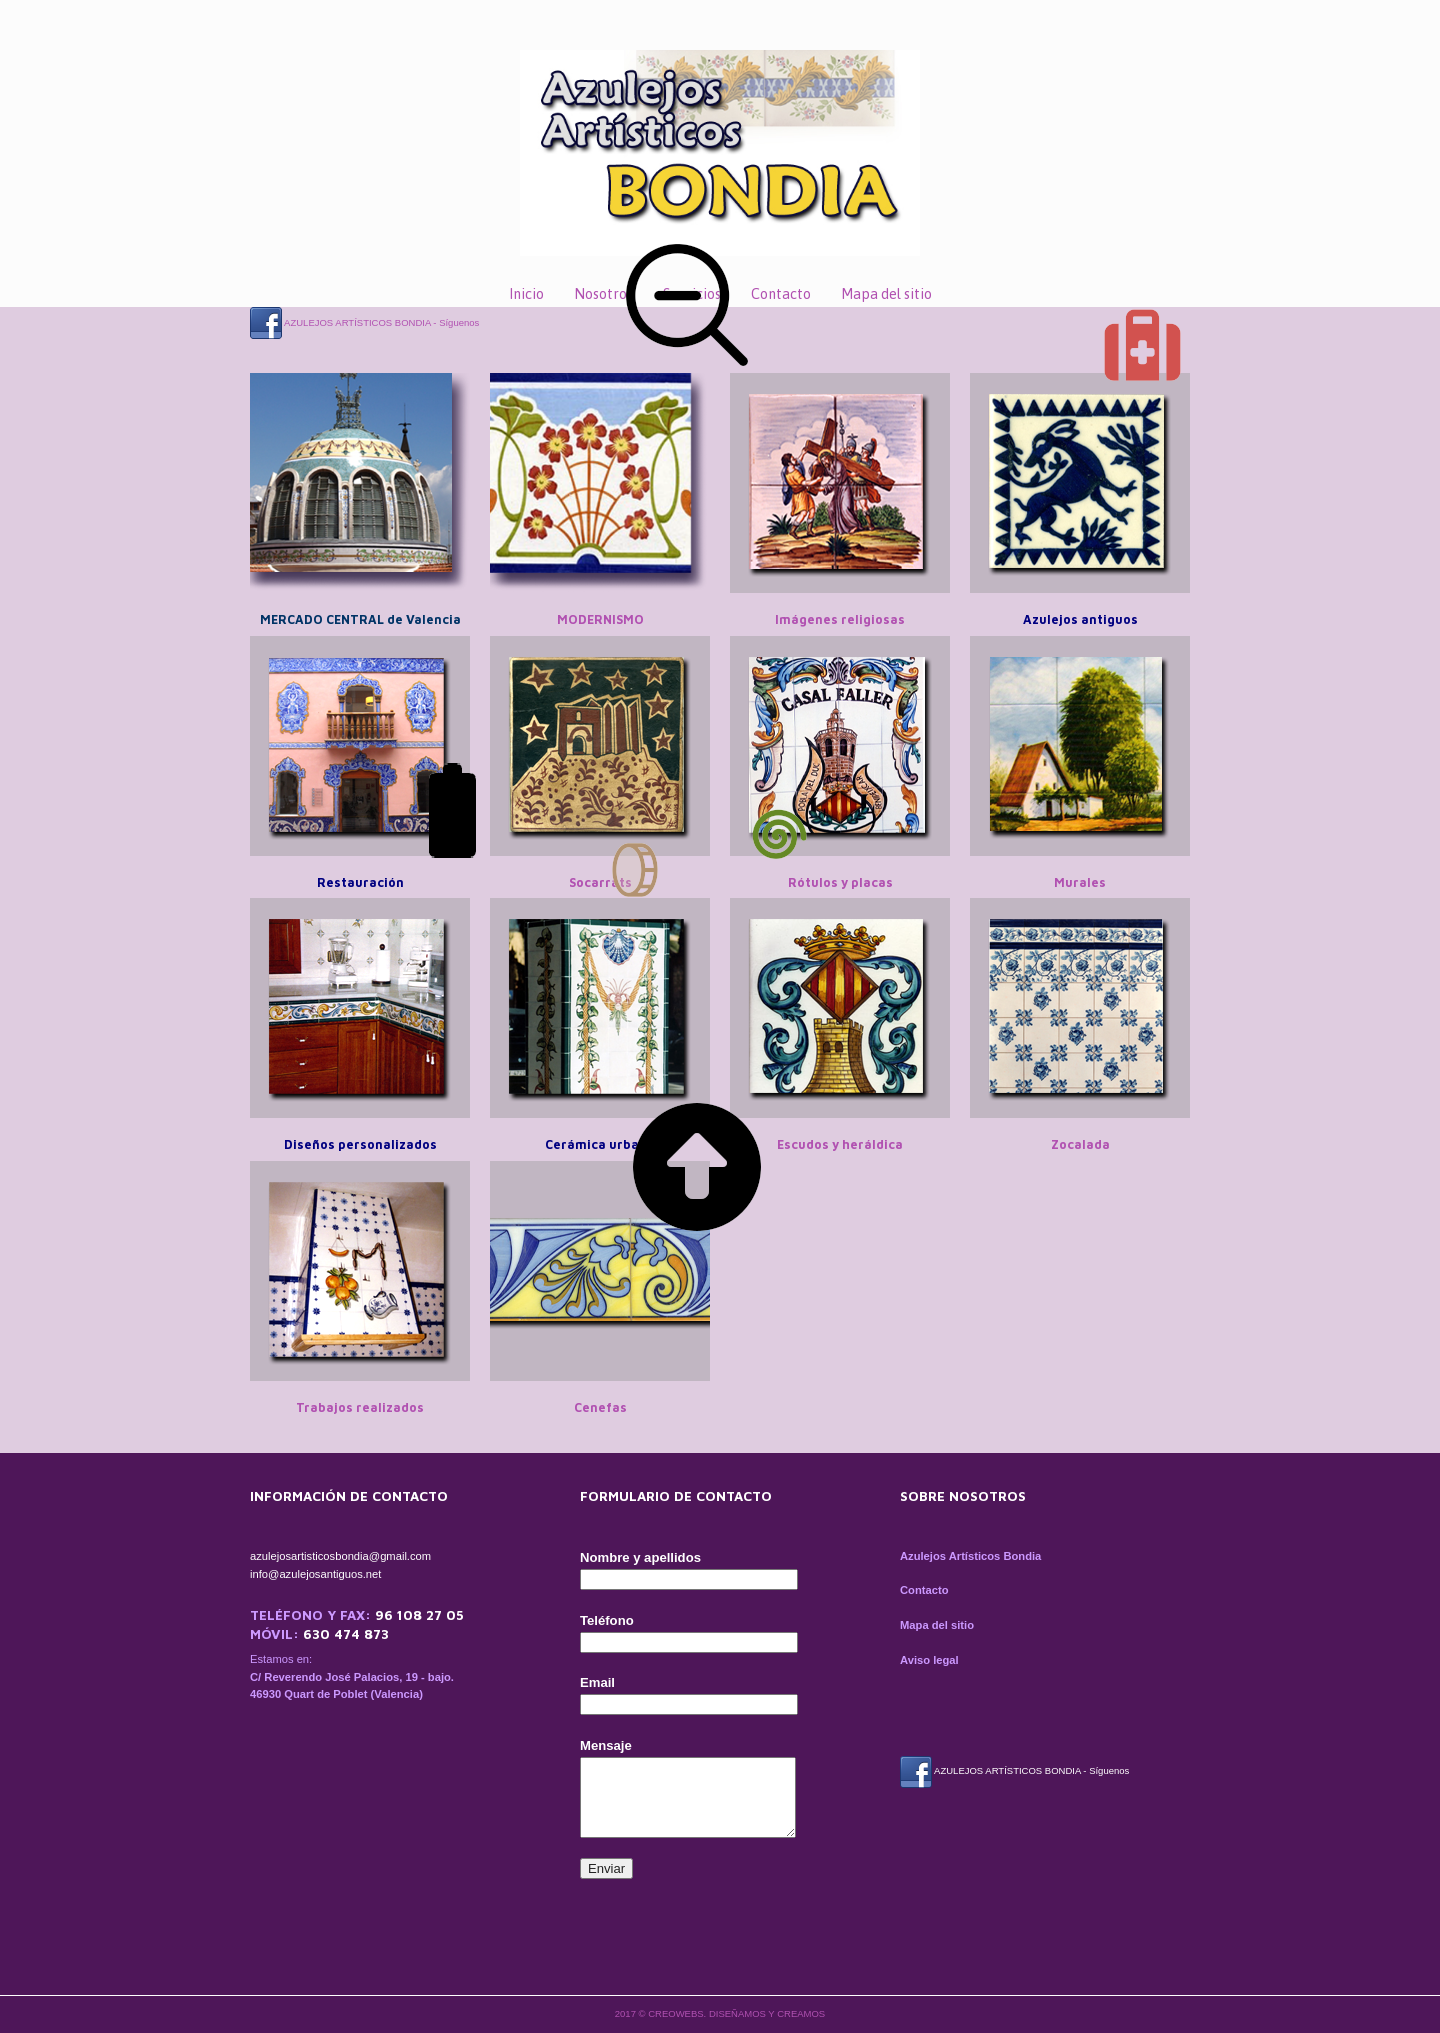  Describe the element at coordinates (1142, 347) in the screenshot. I see `access medical or health-related information` at that location.